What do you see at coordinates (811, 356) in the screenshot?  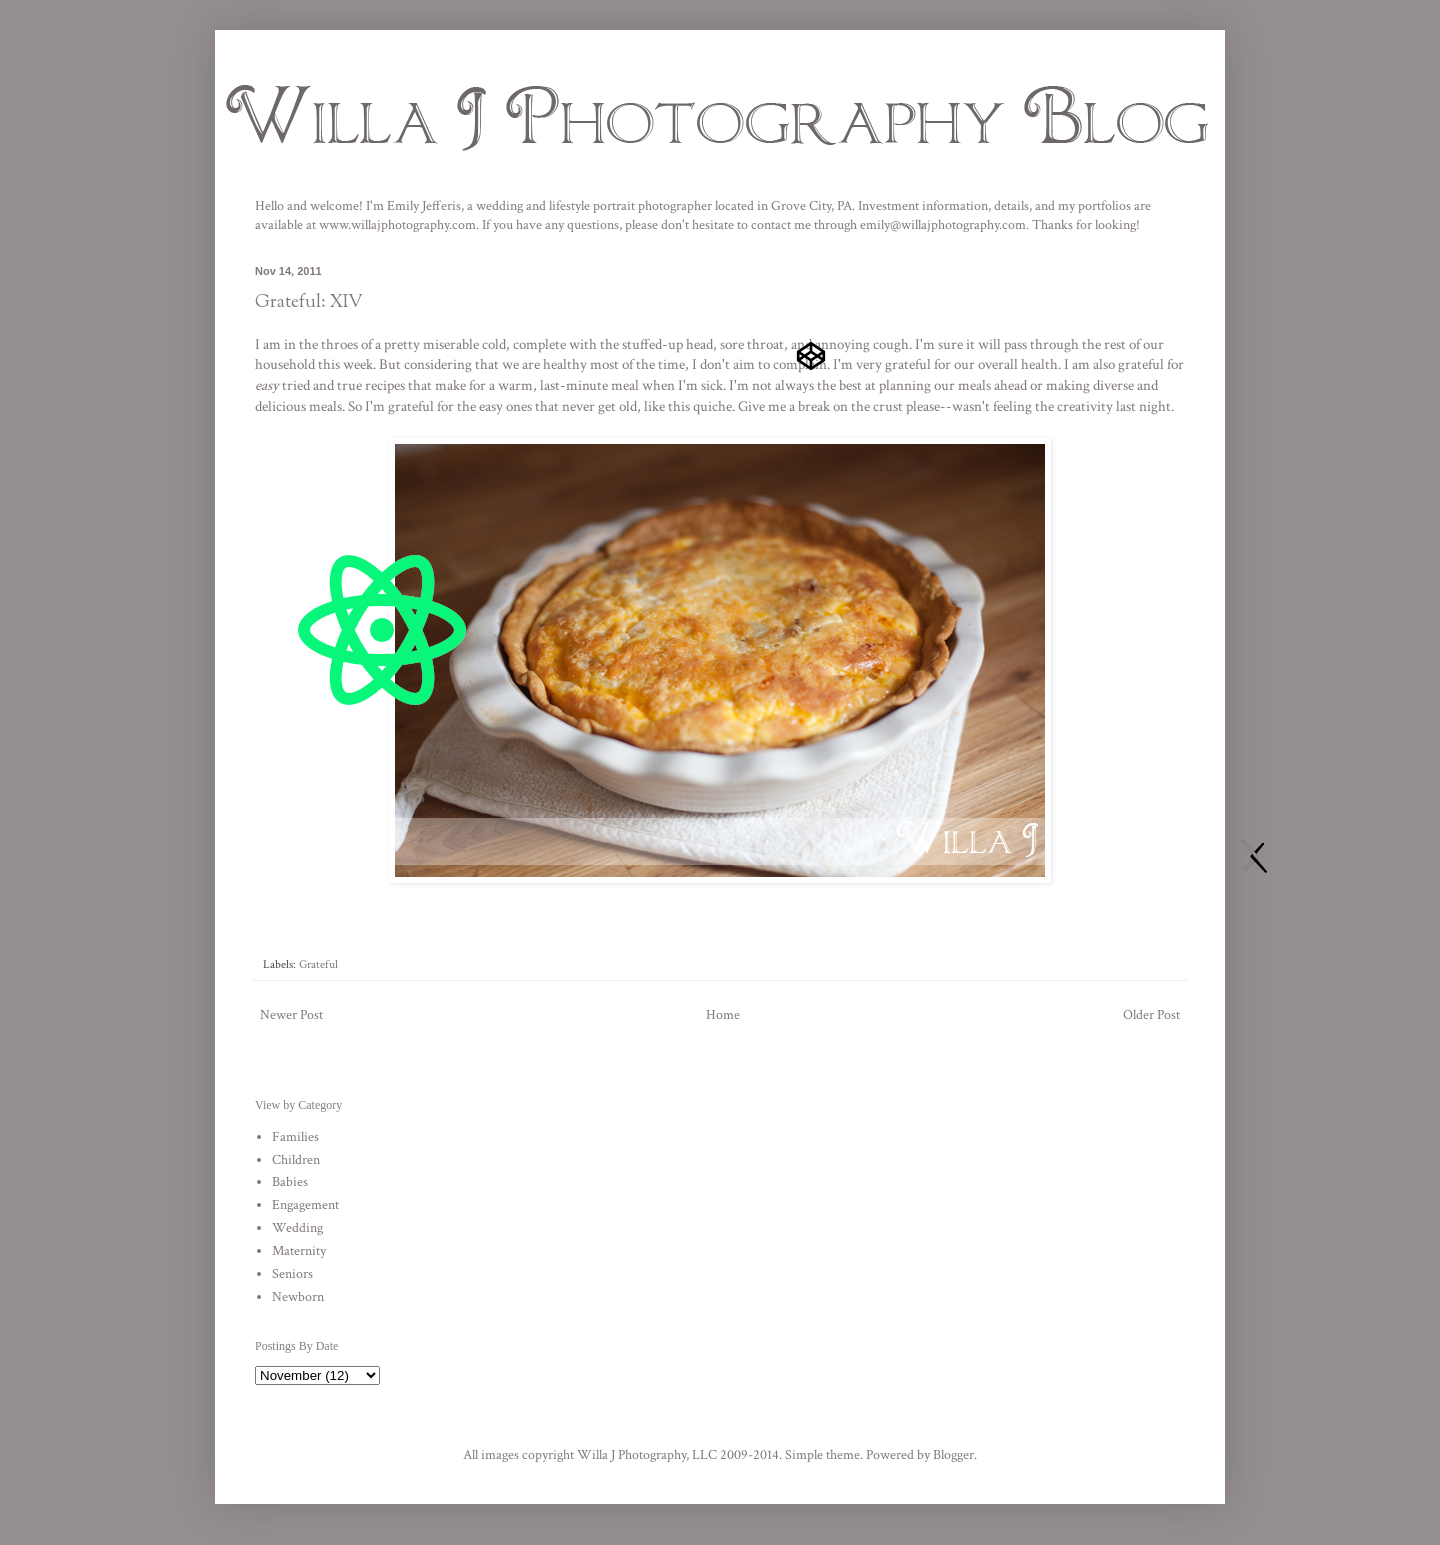 I see `open CodePen profile or project` at bounding box center [811, 356].